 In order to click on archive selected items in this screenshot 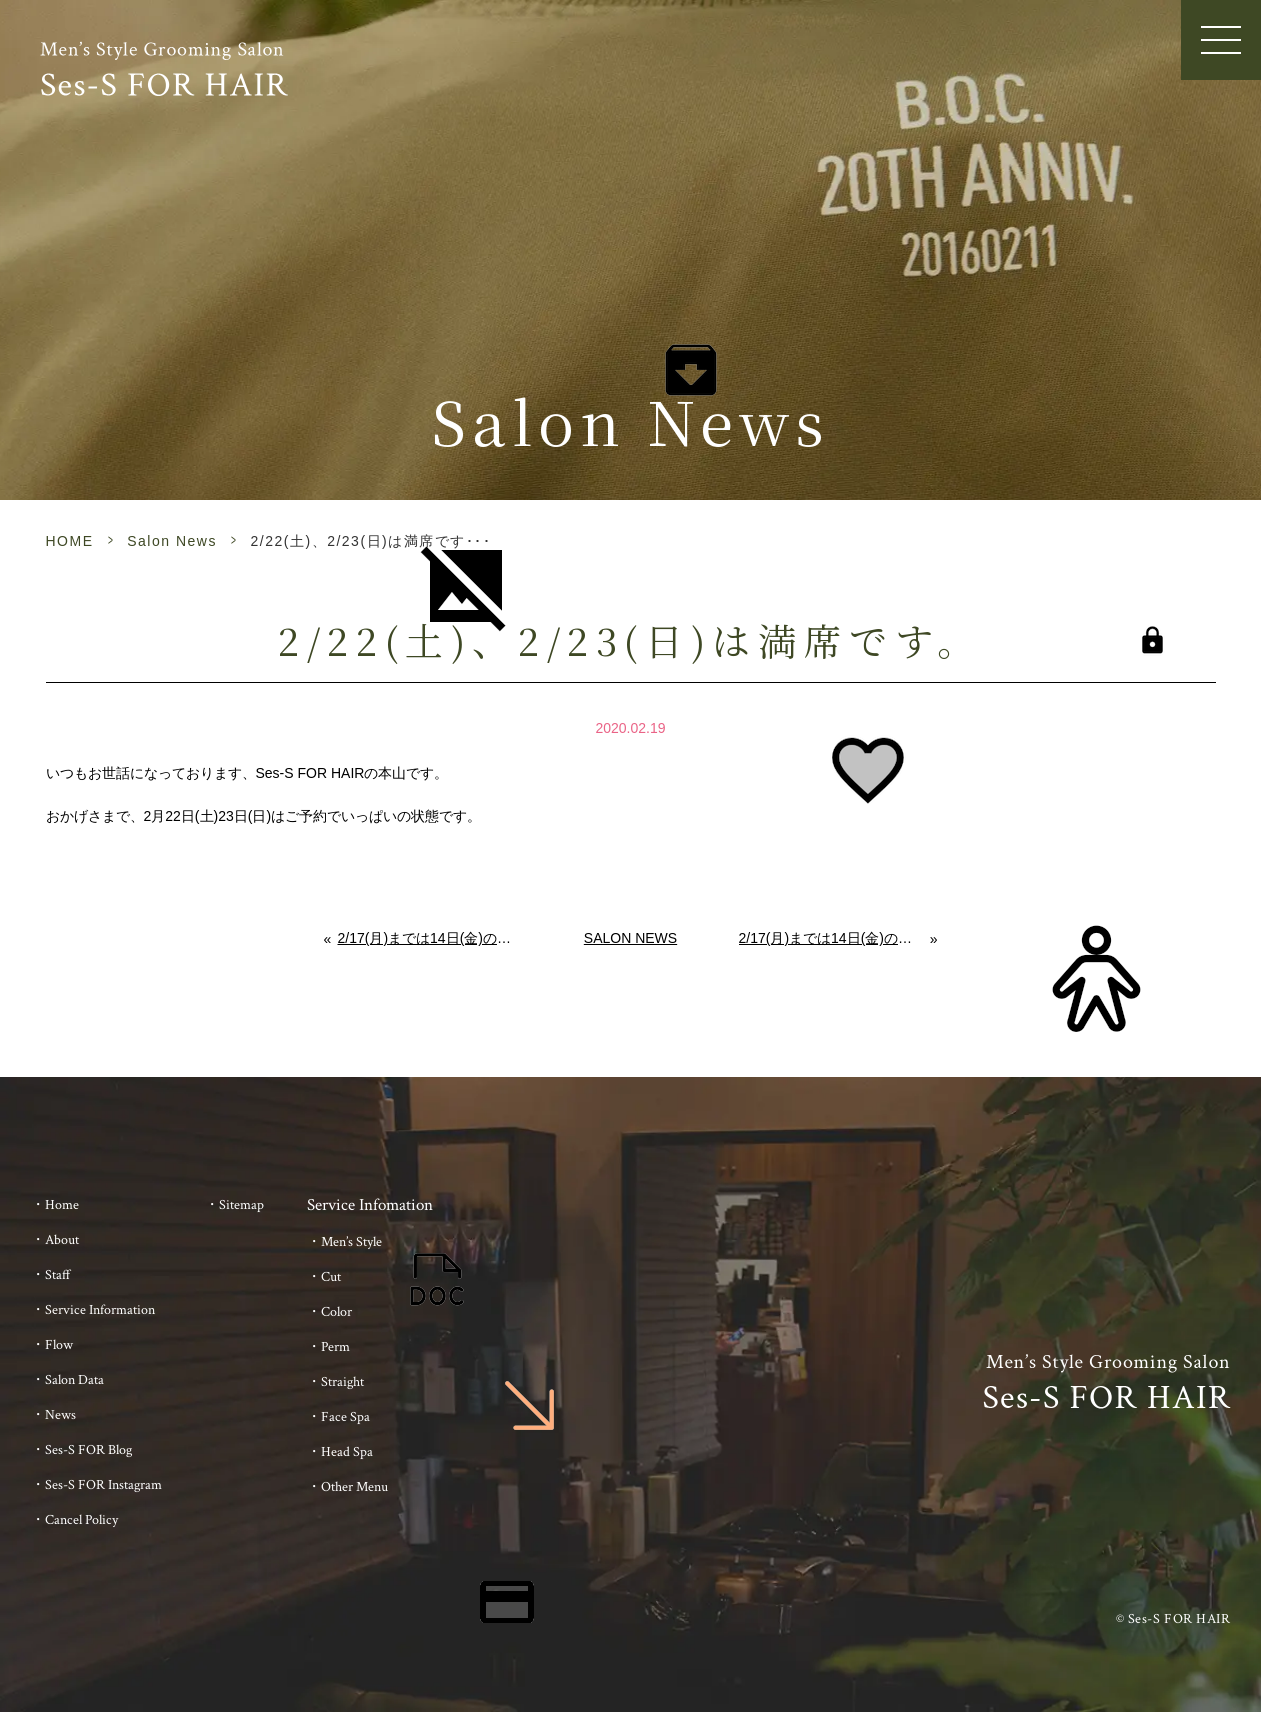, I will do `click(691, 370)`.